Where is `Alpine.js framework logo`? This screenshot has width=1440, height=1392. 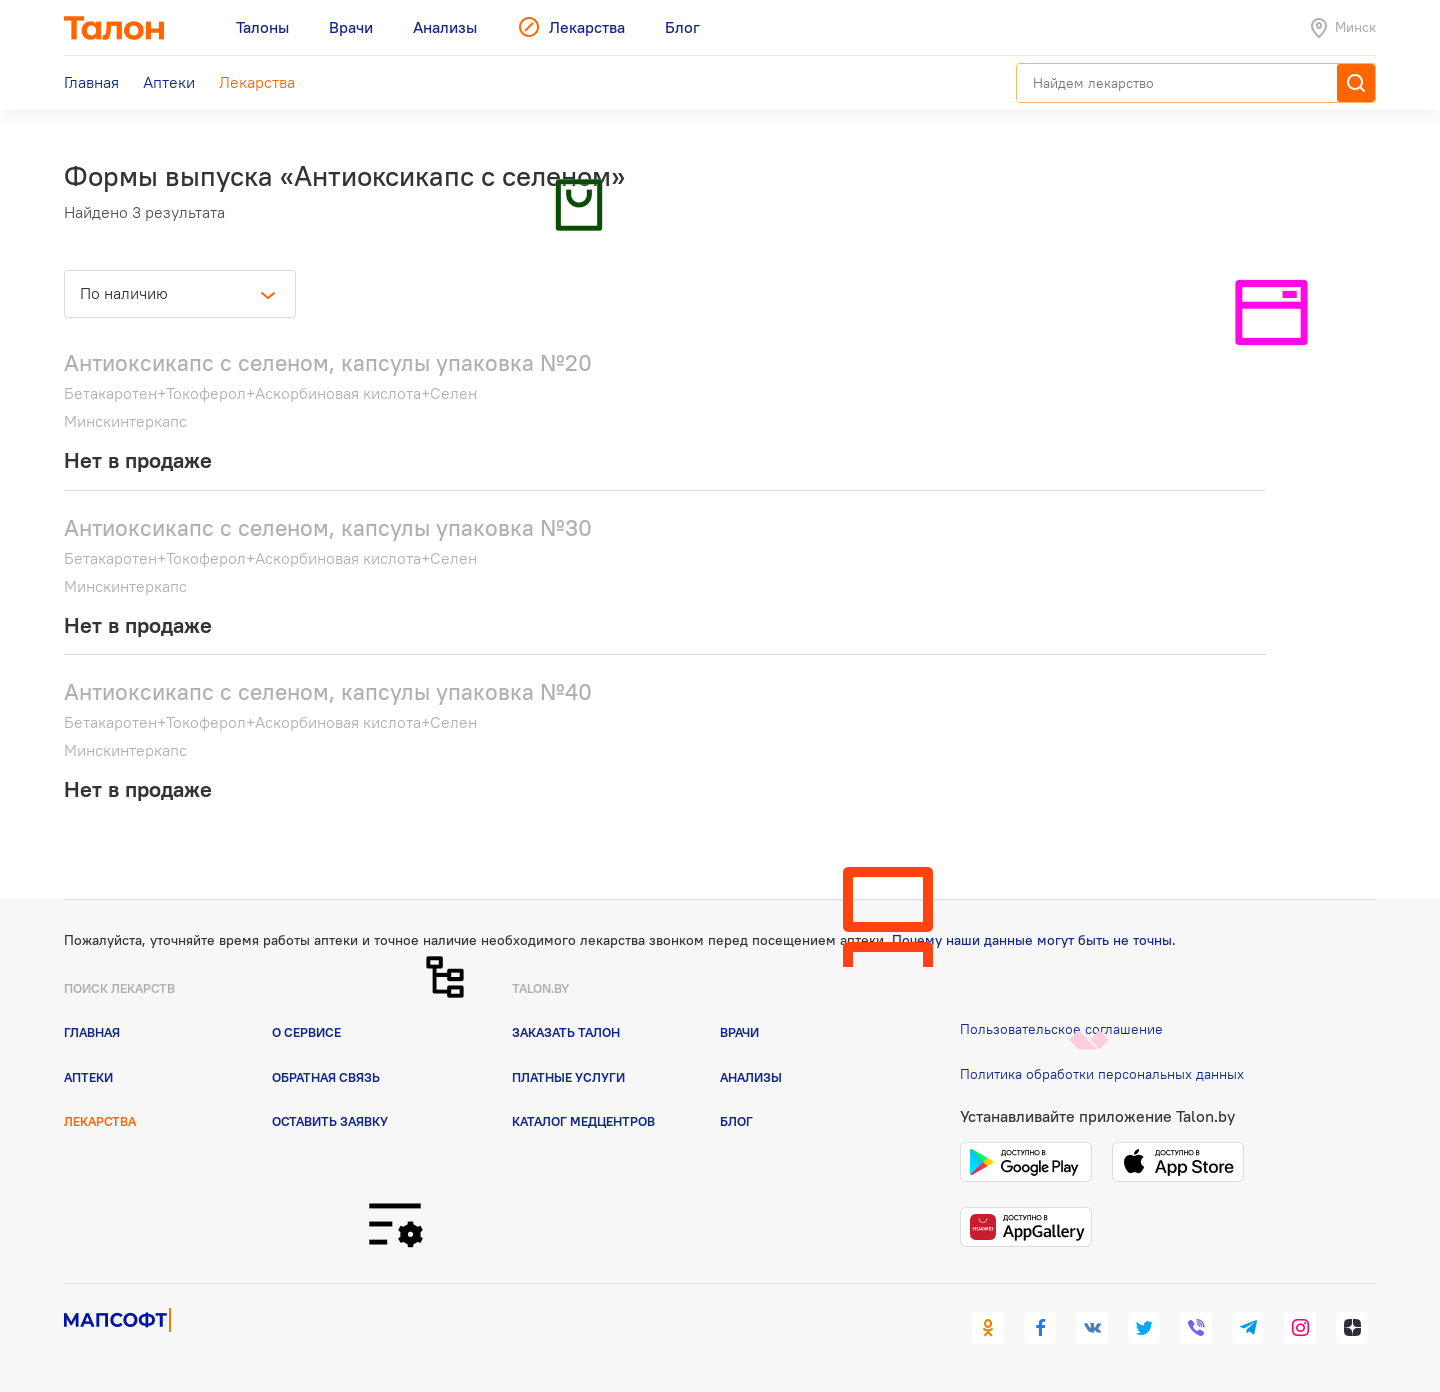 Alpine.js framework logo is located at coordinates (1089, 1040).